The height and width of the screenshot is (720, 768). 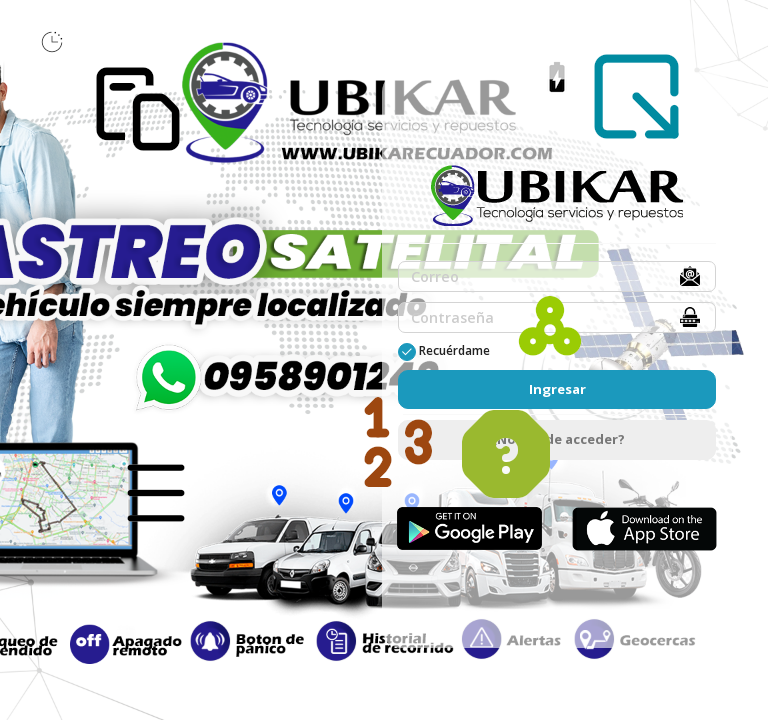 What do you see at coordinates (506, 454) in the screenshot?
I see `access help or support options` at bounding box center [506, 454].